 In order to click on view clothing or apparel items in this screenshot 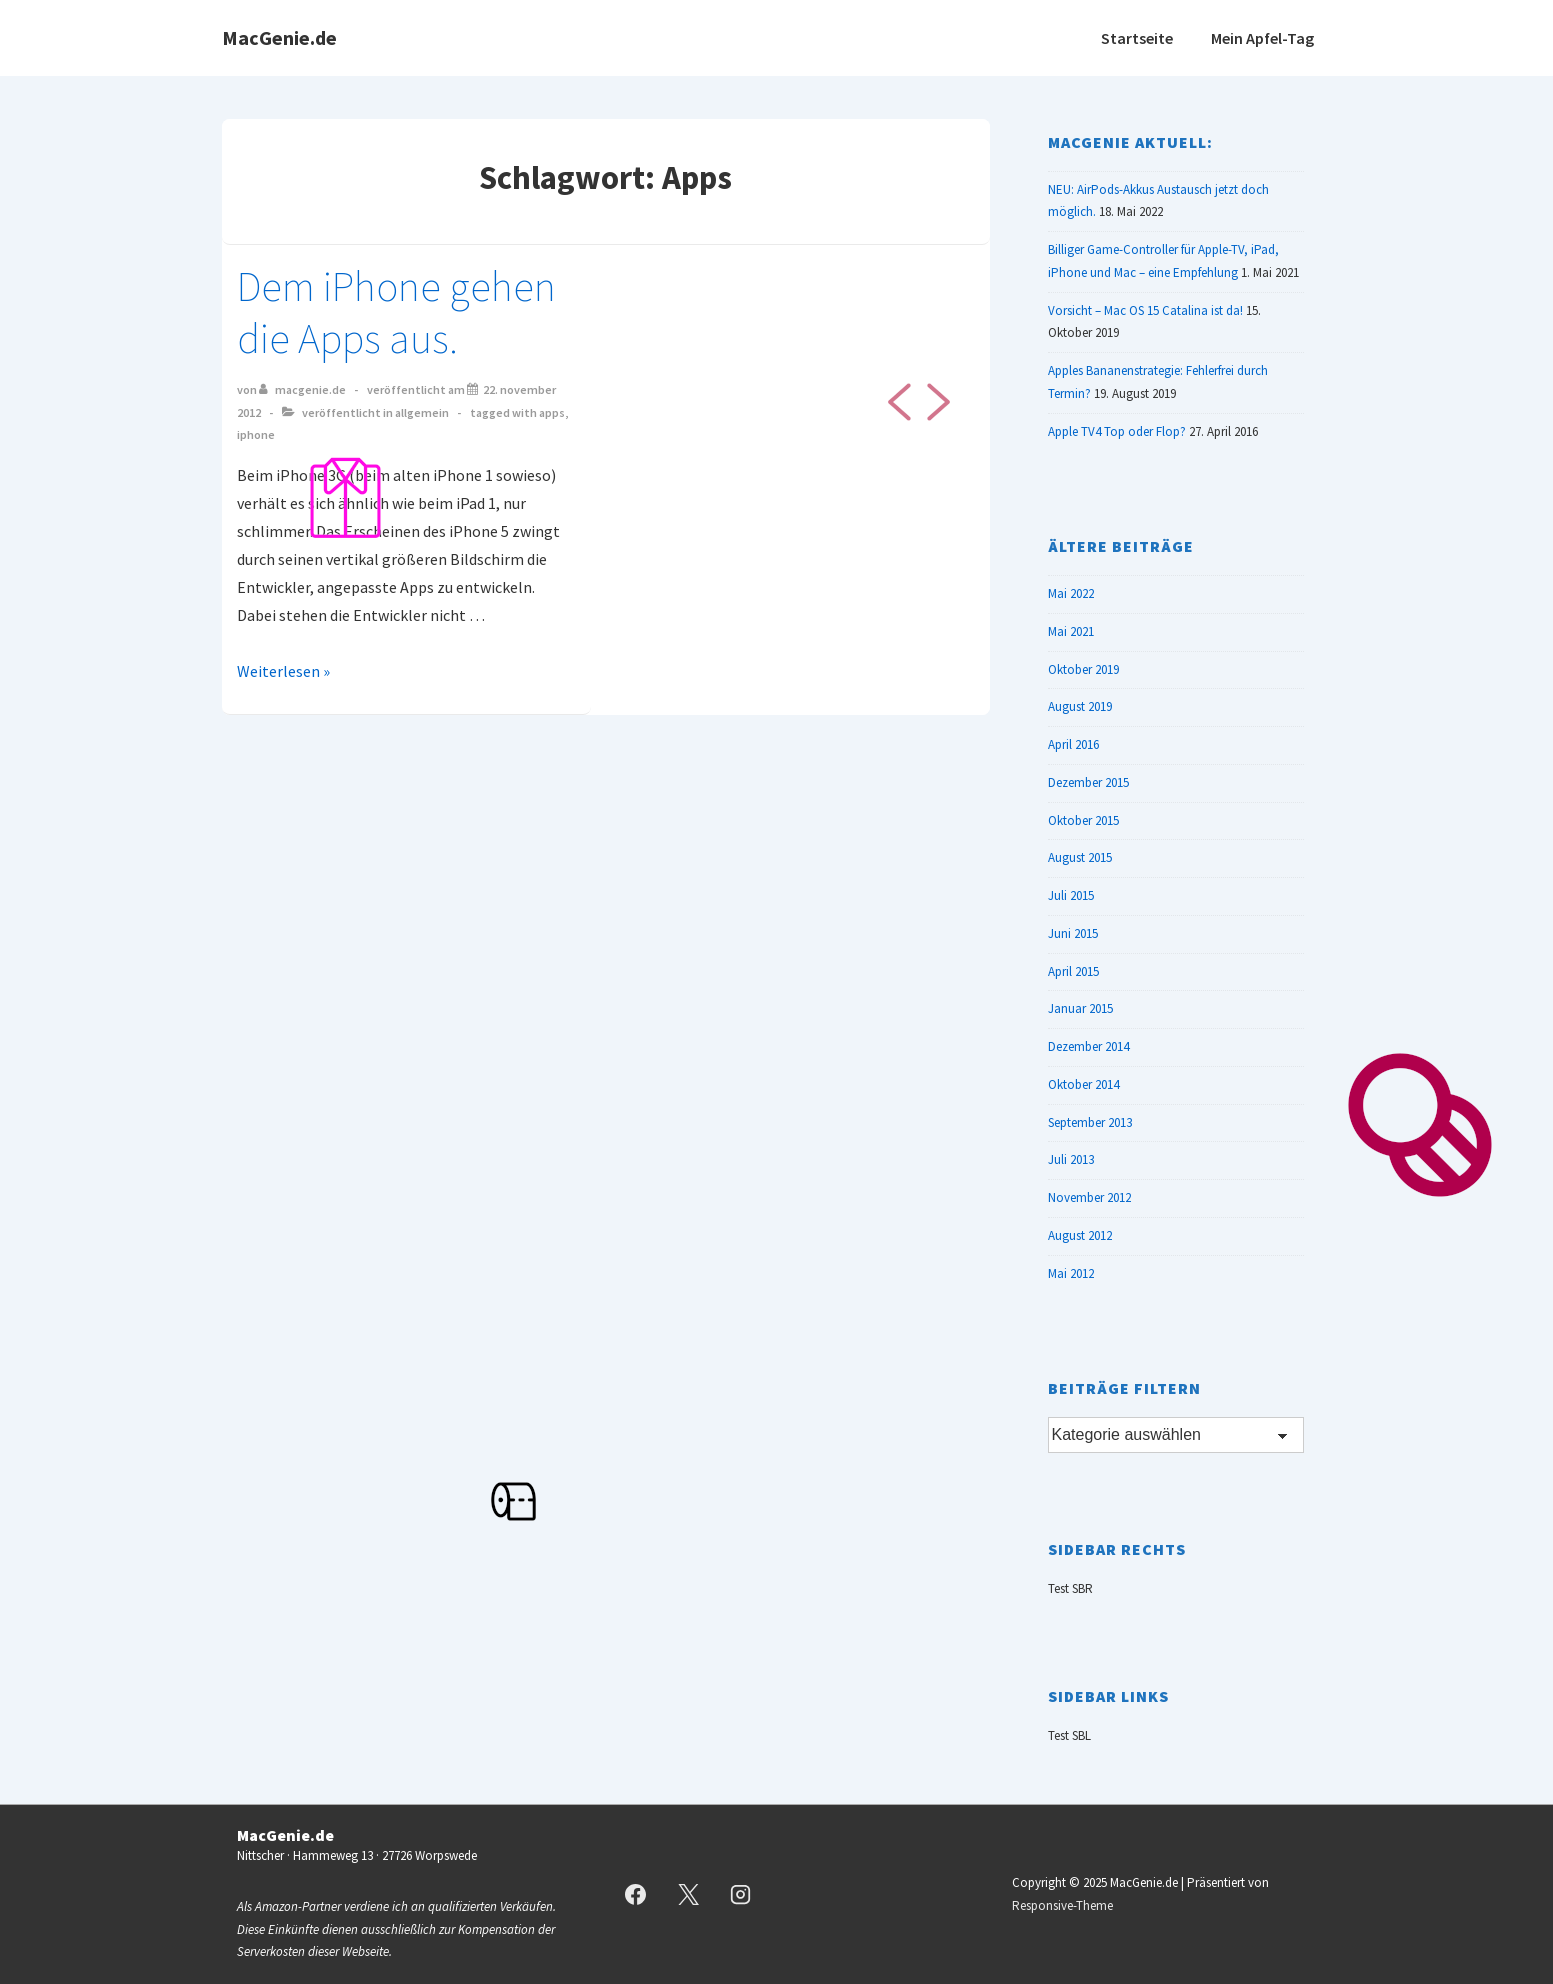, I will do `click(345, 499)`.